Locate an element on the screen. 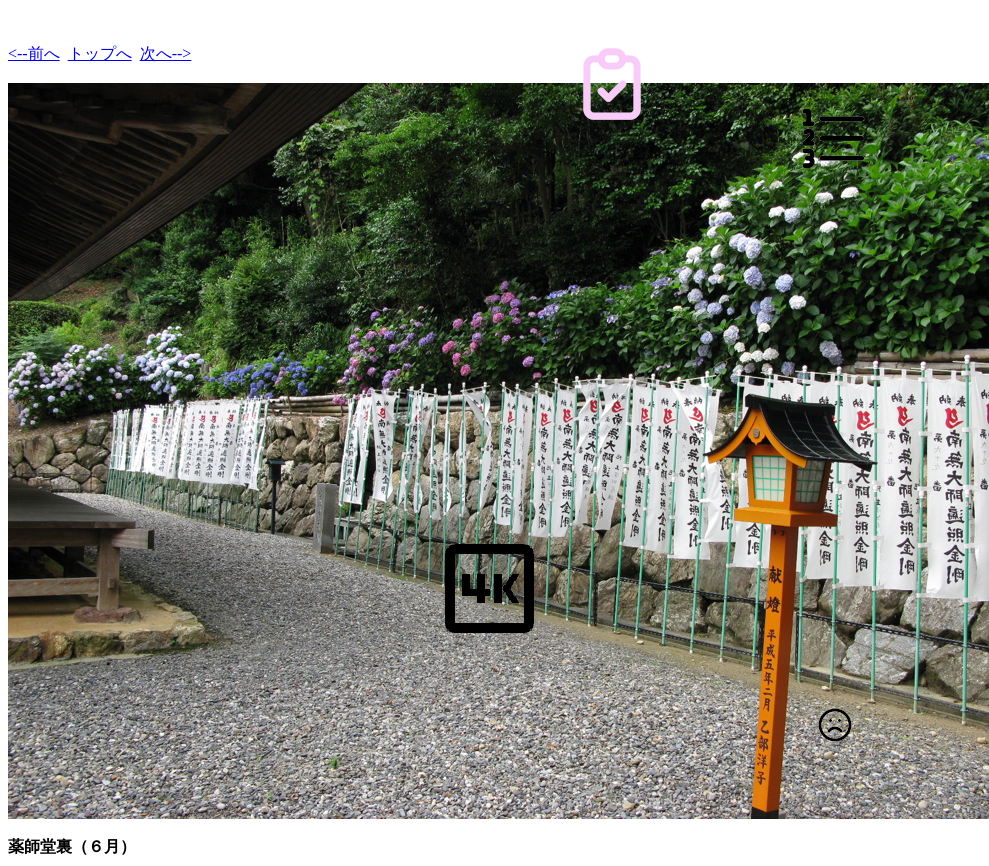 Image resolution: width=989 pixels, height=866 pixels. format text as a numbered list is located at coordinates (834, 138).